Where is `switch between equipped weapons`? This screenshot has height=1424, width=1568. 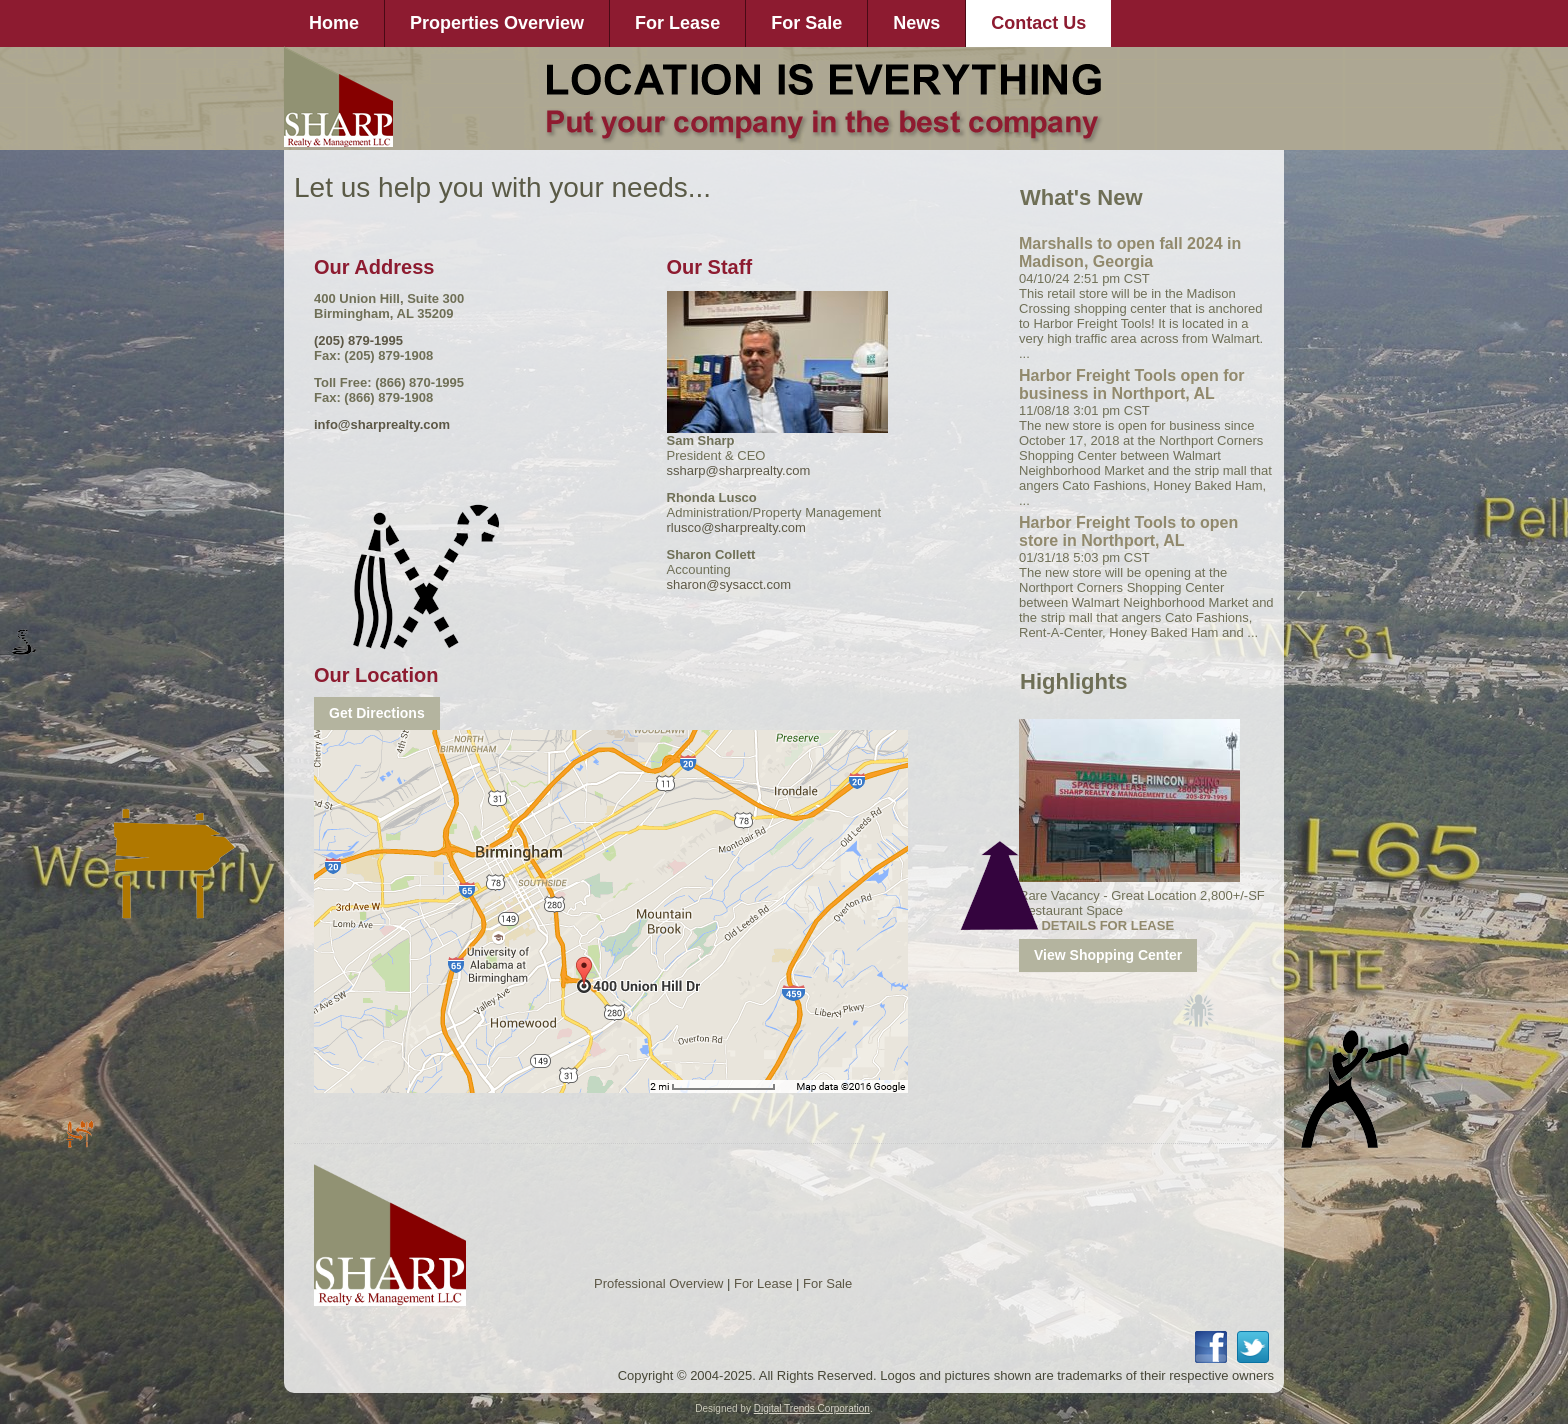
switch between equipped weapons is located at coordinates (80, 1134).